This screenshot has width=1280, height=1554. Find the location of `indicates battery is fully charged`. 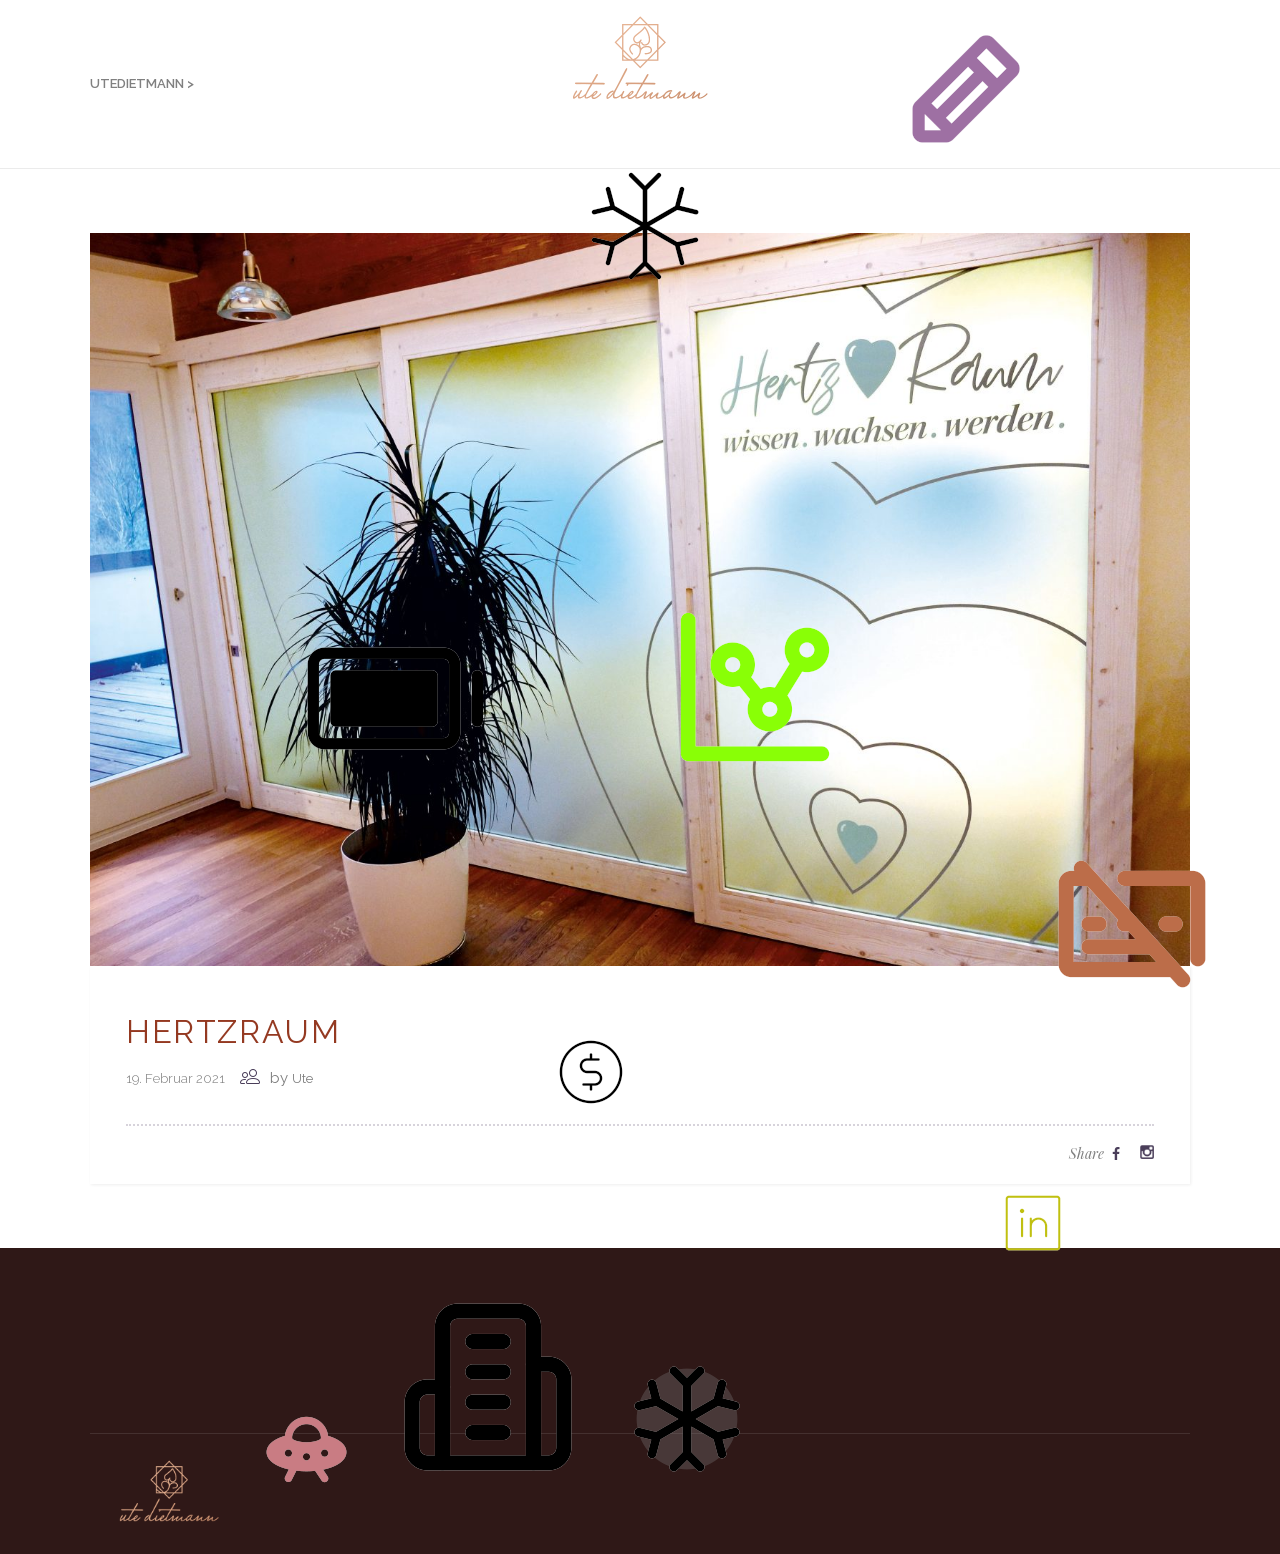

indicates battery is fully charged is located at coordinates (392, 698).